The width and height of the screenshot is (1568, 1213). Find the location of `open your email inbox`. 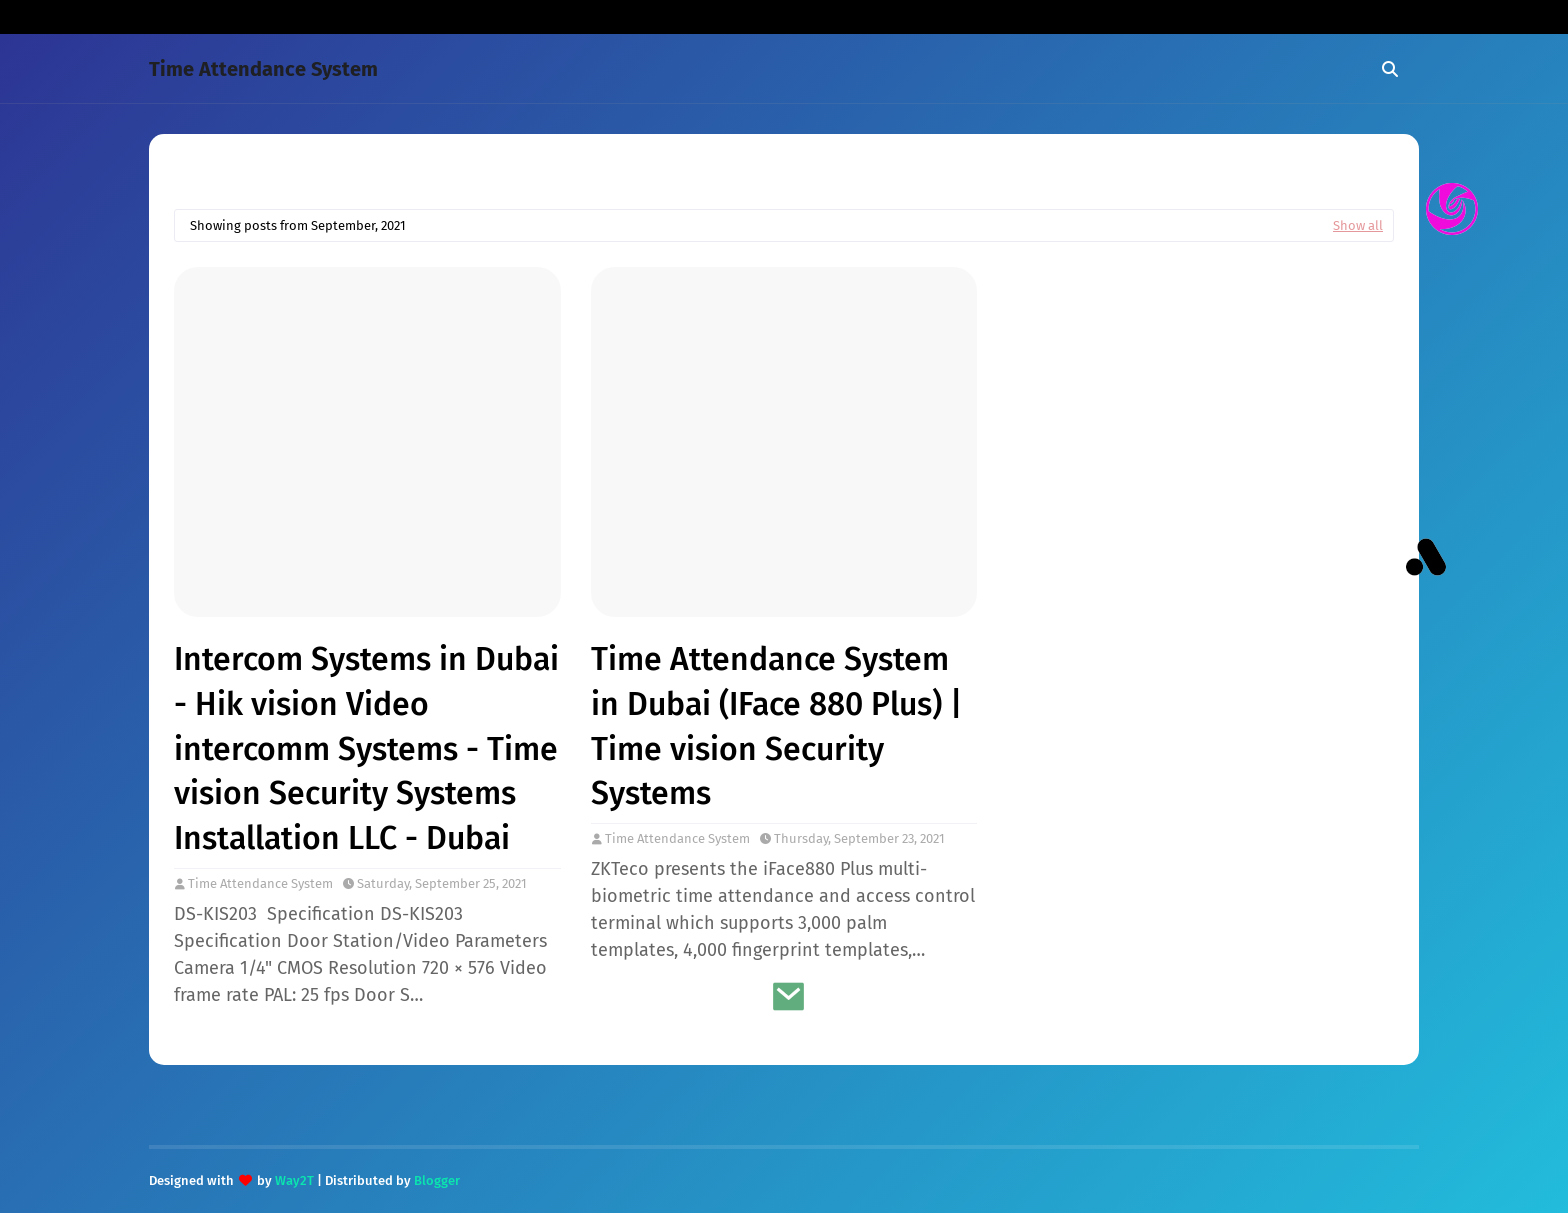

open your email inbox is located at coordinates (788, 996).